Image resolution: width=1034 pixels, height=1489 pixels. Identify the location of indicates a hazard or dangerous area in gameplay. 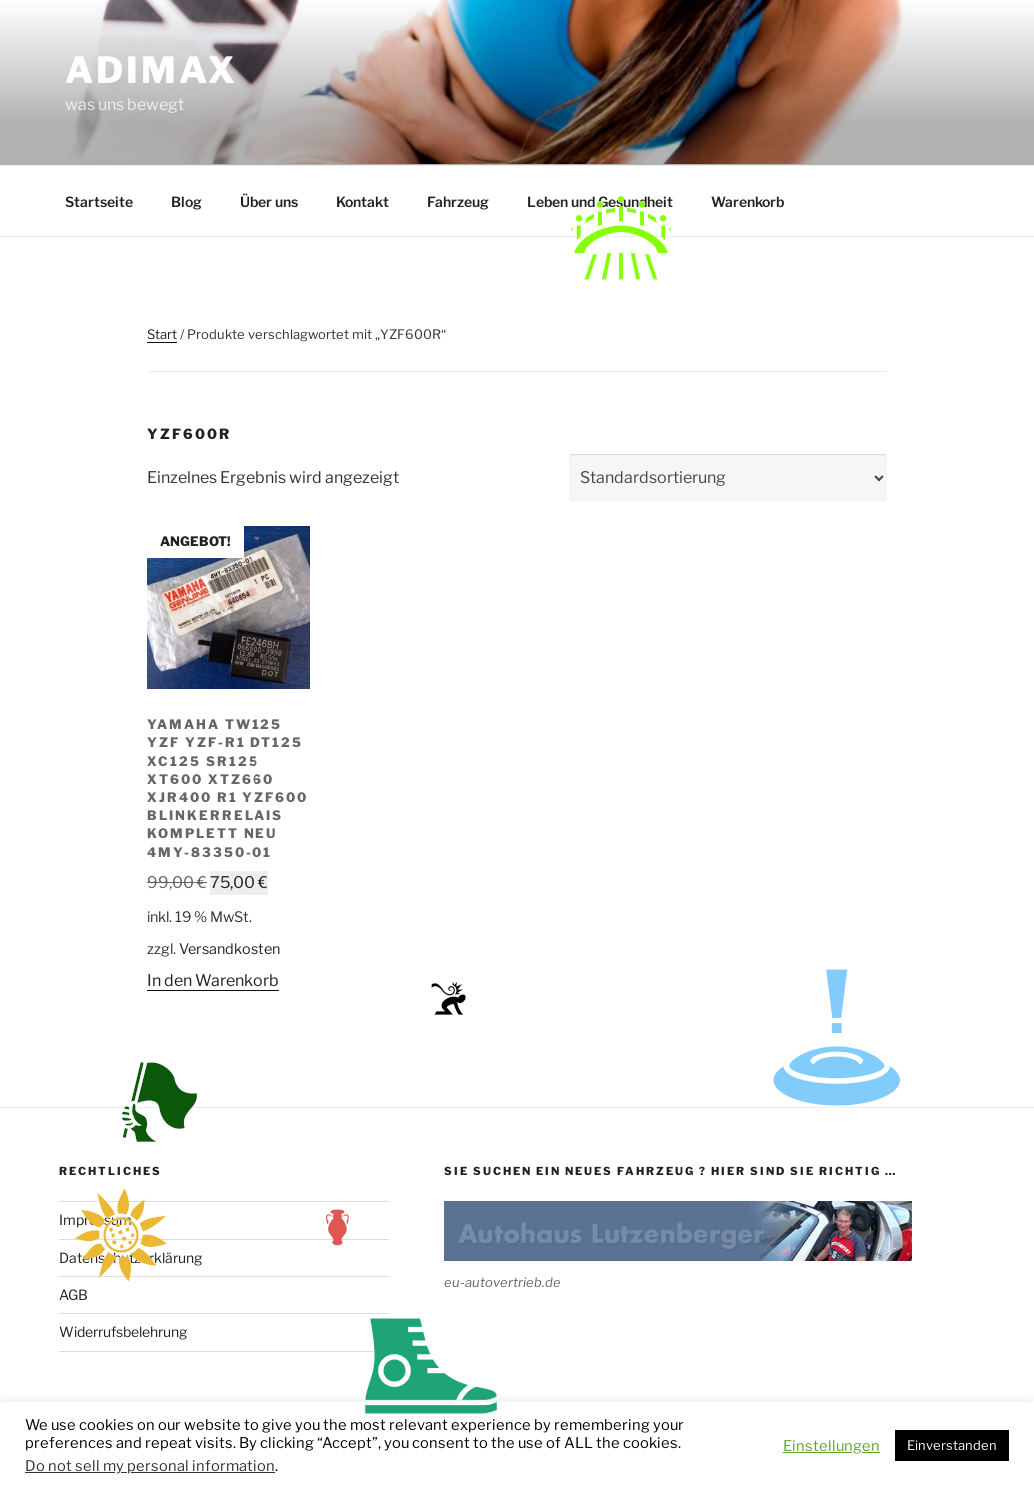
(835, 1036).